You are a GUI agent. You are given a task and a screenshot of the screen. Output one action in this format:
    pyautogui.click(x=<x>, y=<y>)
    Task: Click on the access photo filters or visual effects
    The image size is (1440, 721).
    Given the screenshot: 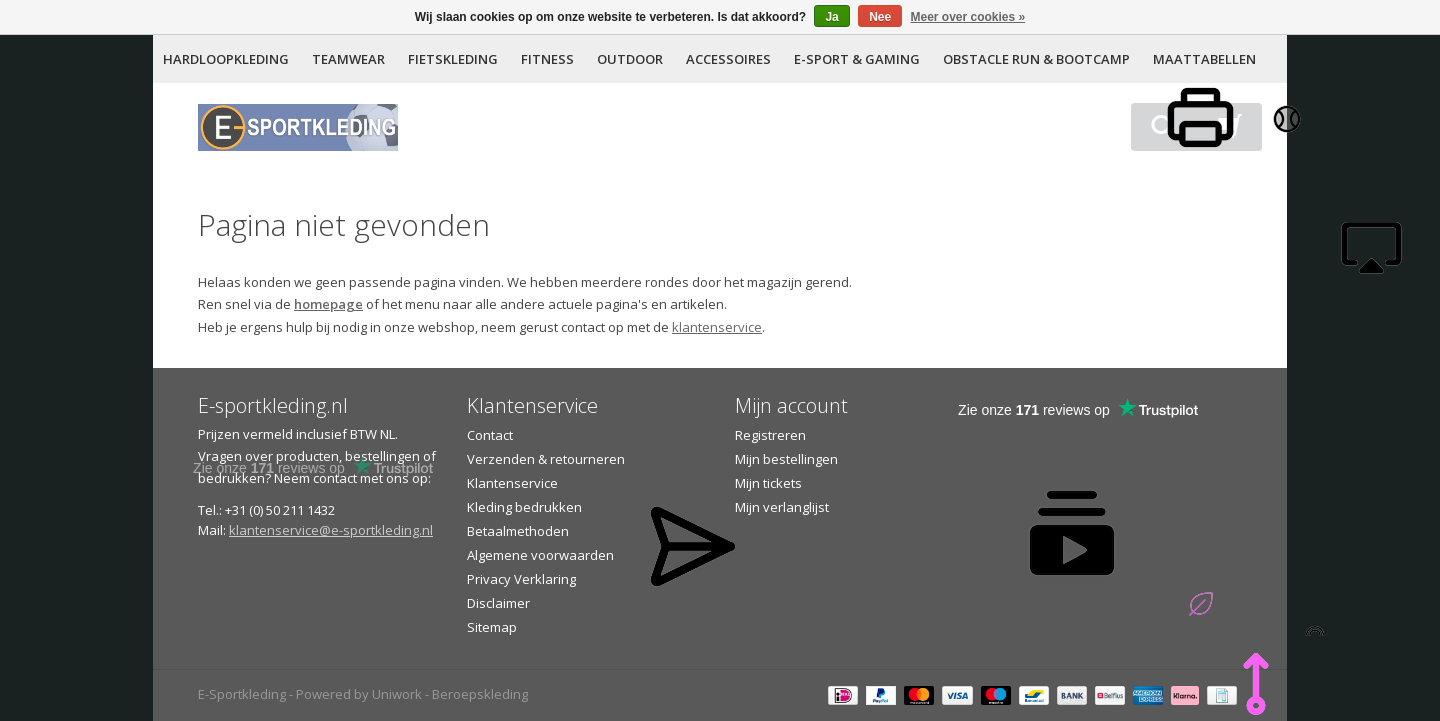 What is the action you would take?
    pyautogui.click(x=1315, y=631)
    